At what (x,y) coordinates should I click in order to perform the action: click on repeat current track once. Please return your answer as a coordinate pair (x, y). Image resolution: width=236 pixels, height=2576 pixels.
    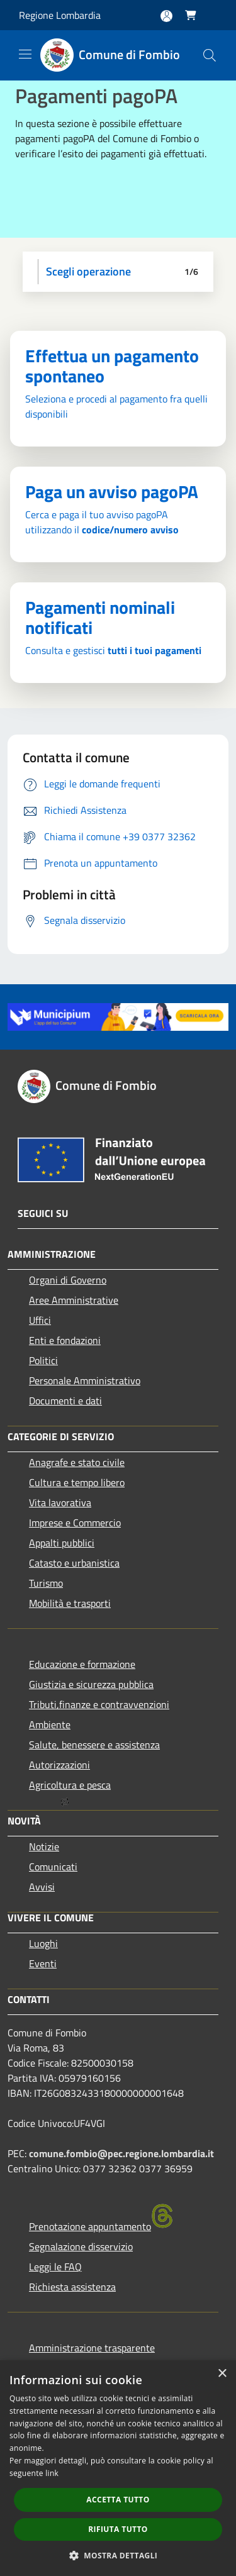
    Looking at the image, I should click on (65, 1802).